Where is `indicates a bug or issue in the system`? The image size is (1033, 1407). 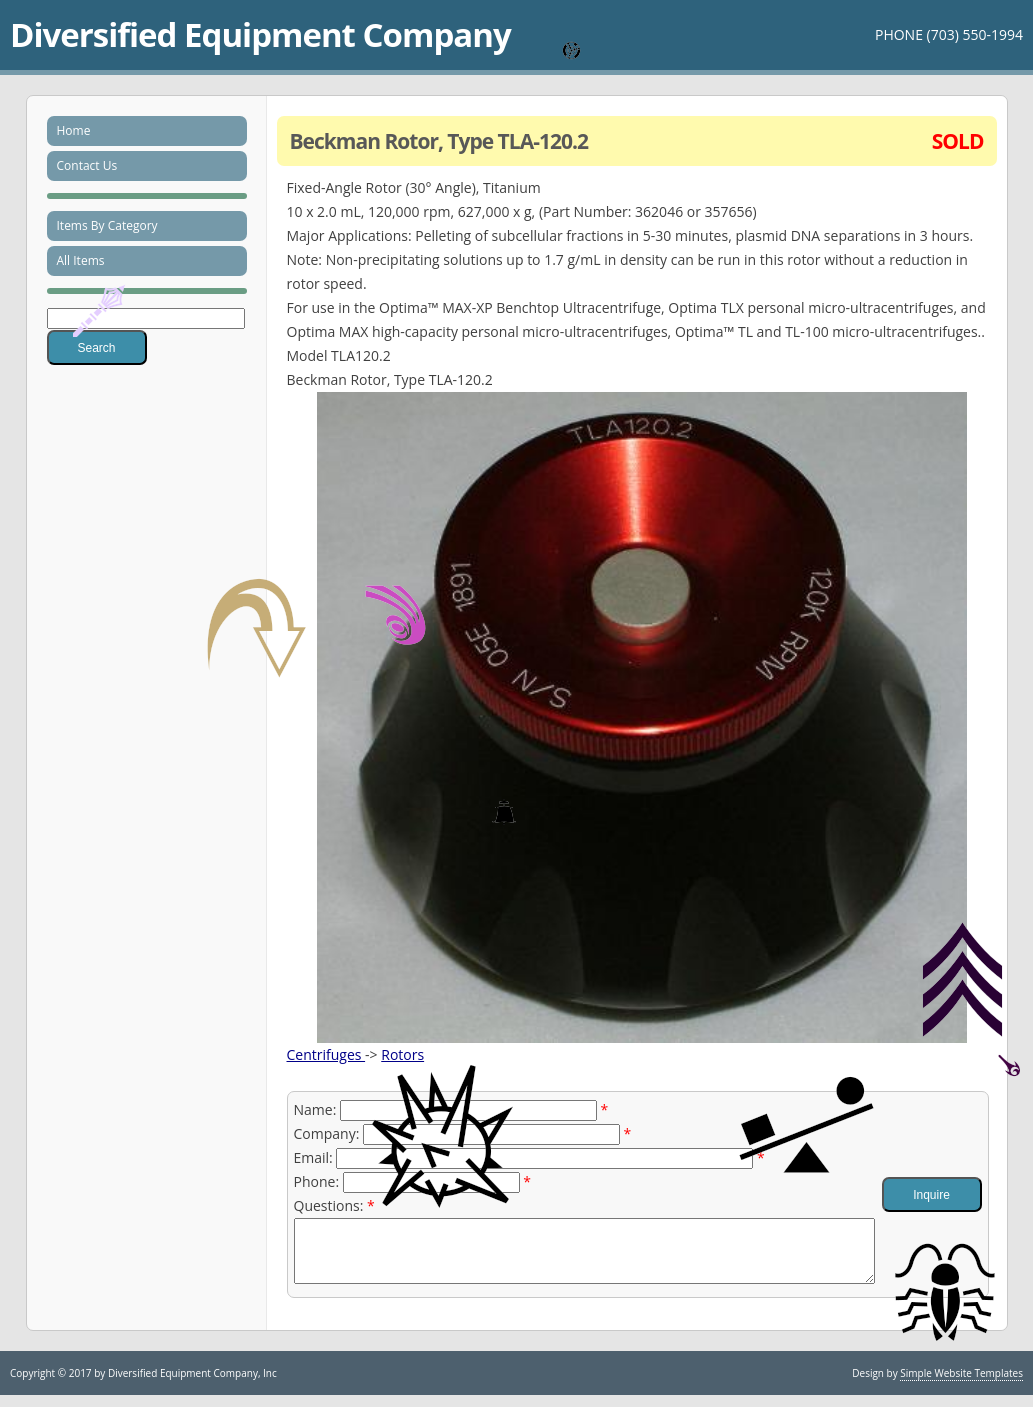
indicates a bug or issue in the system is located at coordinates (944, 1292).